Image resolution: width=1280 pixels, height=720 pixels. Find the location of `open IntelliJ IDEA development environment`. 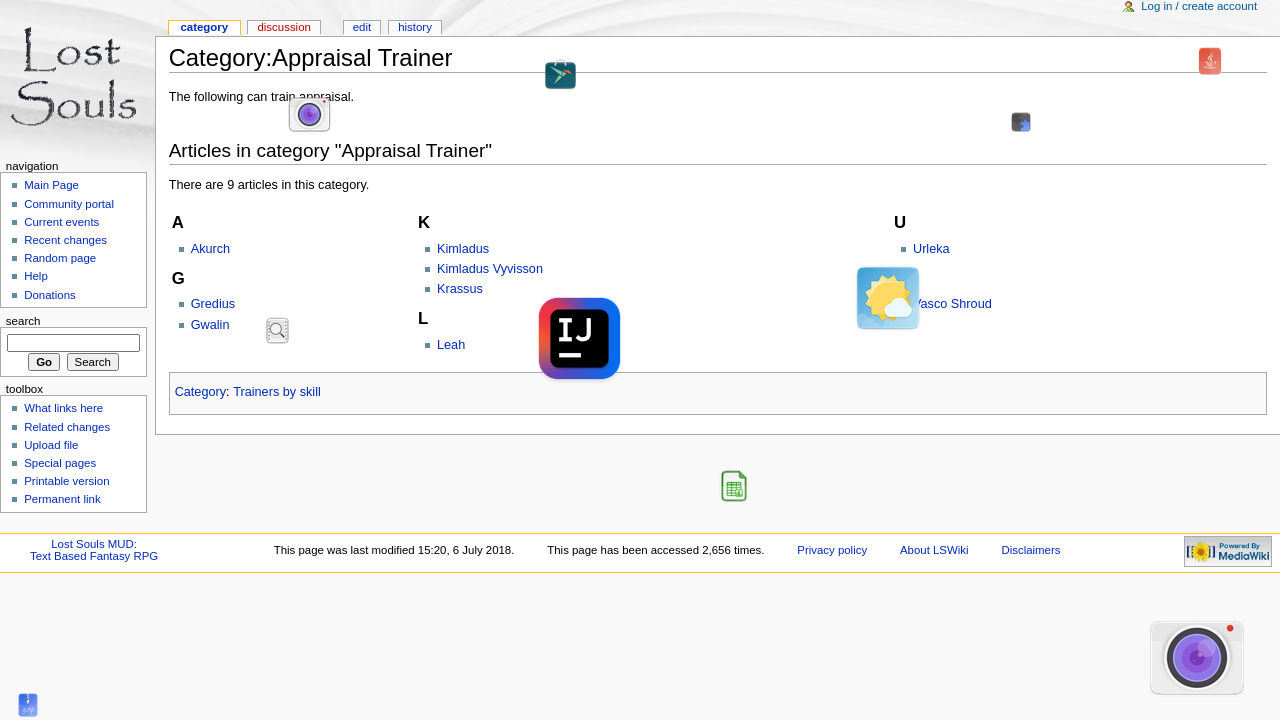

open IntelliJ IDEA development environment is located at coordinates (579, 338).